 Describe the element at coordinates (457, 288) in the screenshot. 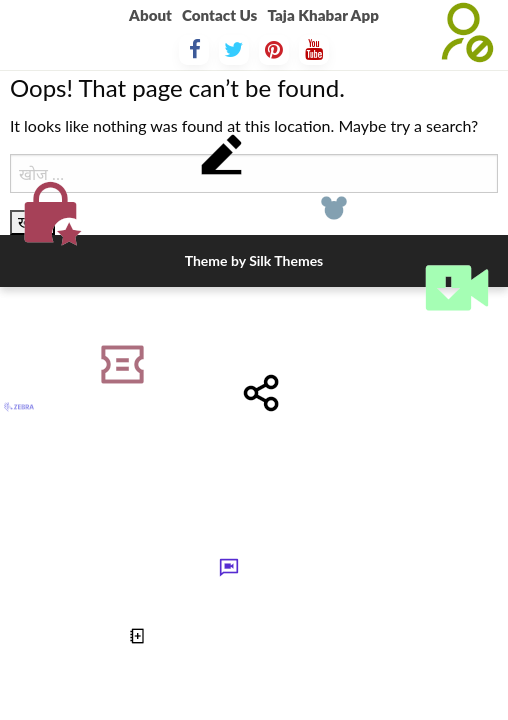

I see `download a video file` at that location.